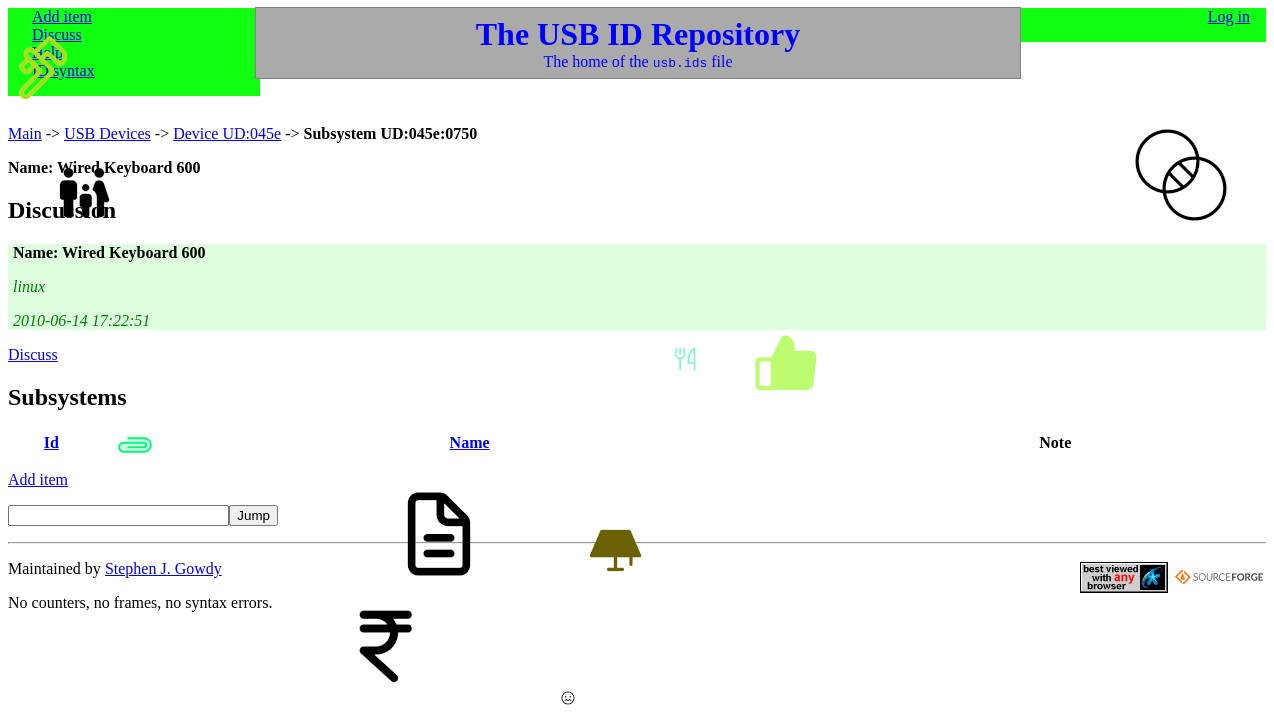 This screenshot has height=720, width=1274. What do you see at coordinates (568, 698) in the screenshot?
I see `indicates a nervous or anxious status` at bounding box center [568, 698].